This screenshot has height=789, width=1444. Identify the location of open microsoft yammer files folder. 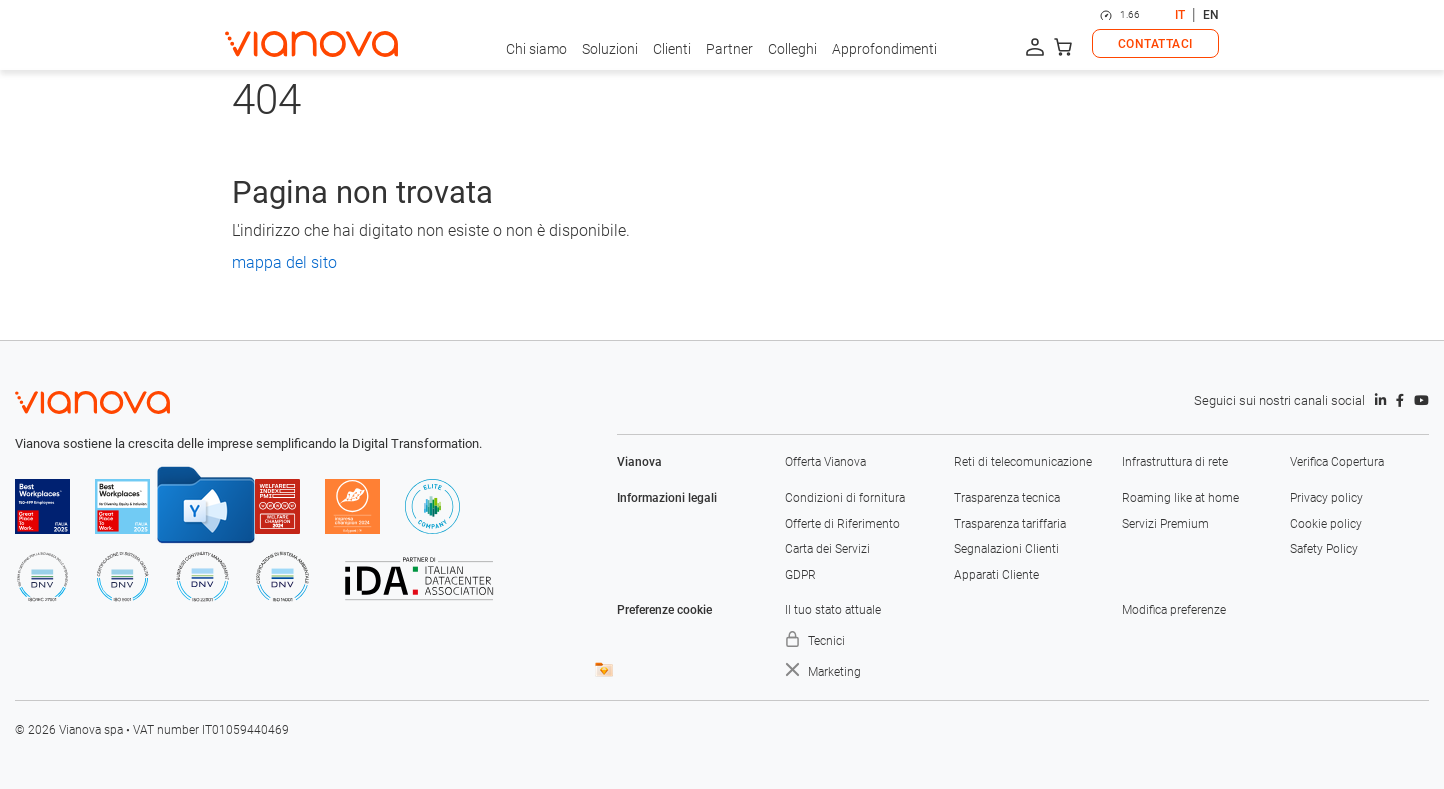
(205, 507).